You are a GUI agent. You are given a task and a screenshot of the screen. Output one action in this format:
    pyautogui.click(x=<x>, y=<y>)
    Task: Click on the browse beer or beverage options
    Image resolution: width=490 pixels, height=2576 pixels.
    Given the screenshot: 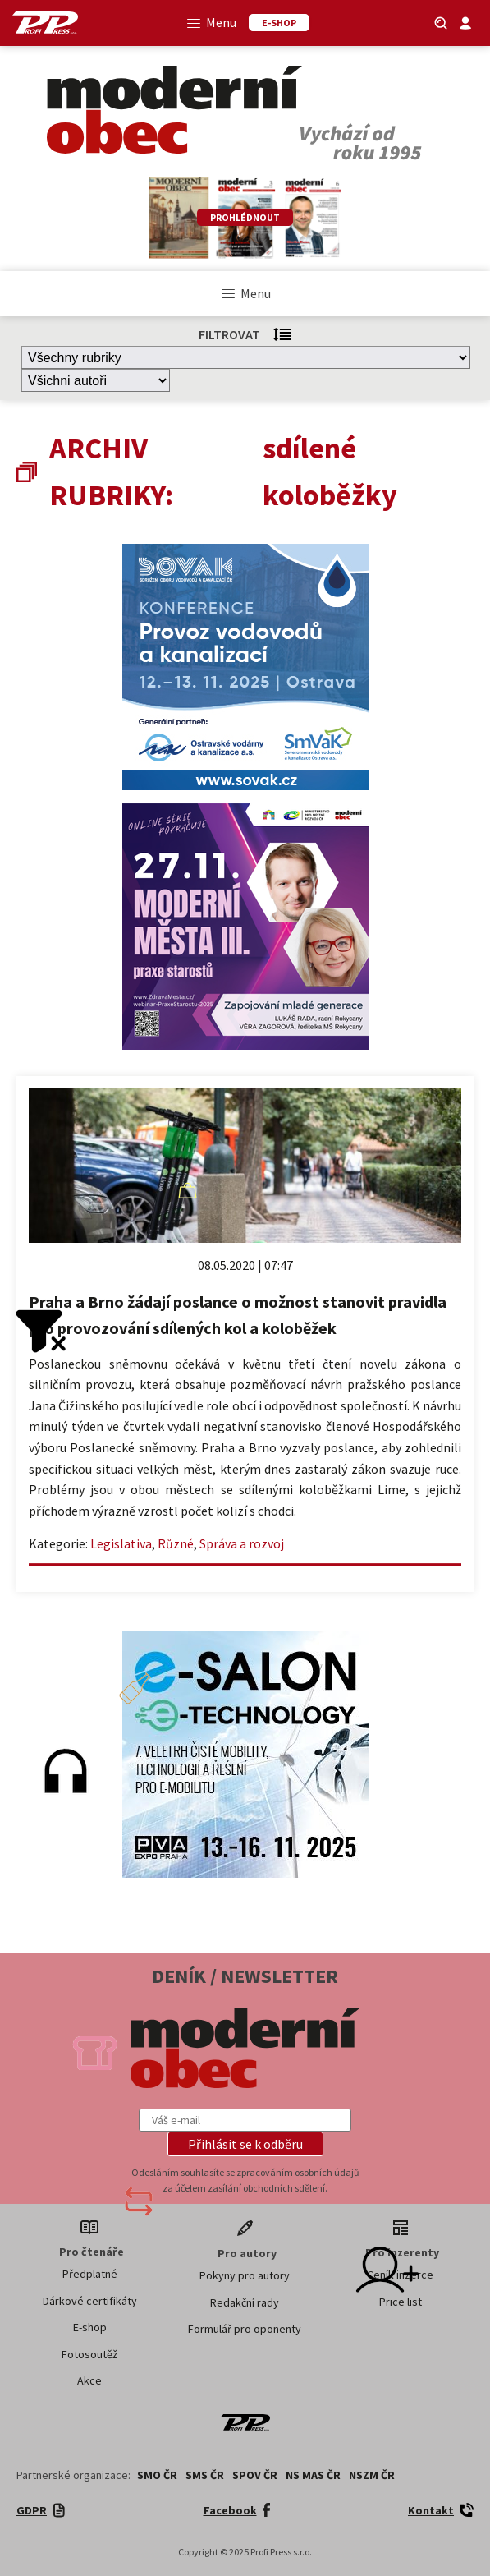 What is the action you would take?
    pyautogui.click(x=135, y=1689)
    